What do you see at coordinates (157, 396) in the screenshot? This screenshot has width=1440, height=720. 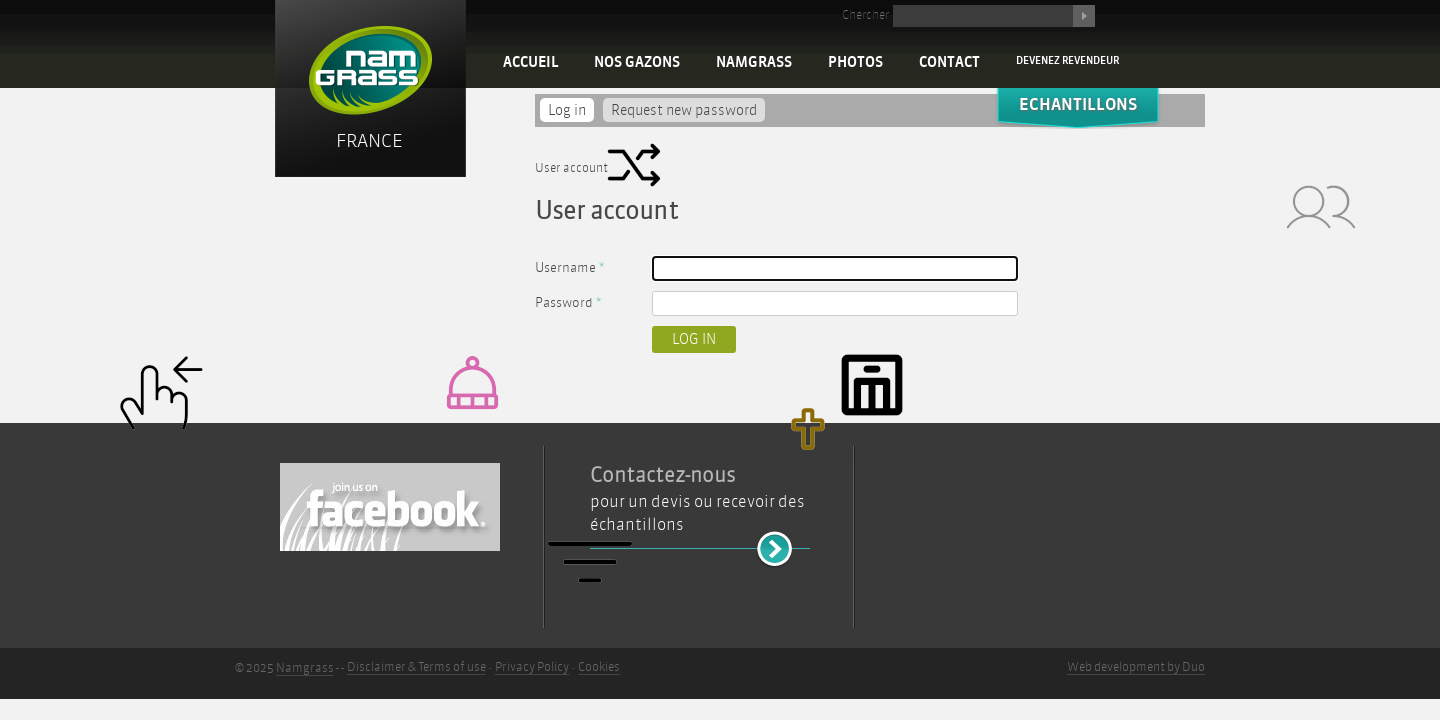 I see `swipe left to navigate or dismiss` at bounding box center [157, 396].